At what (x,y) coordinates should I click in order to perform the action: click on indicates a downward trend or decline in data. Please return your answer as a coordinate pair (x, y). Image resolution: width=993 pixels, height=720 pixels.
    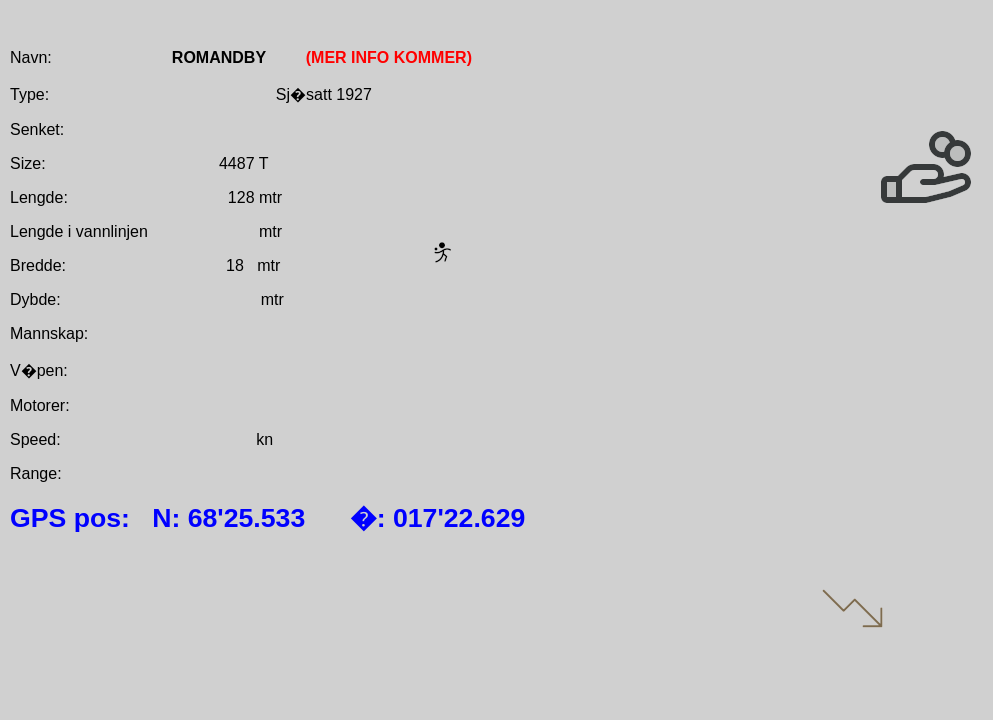
    Looking at the image, I should click on (852, 608).